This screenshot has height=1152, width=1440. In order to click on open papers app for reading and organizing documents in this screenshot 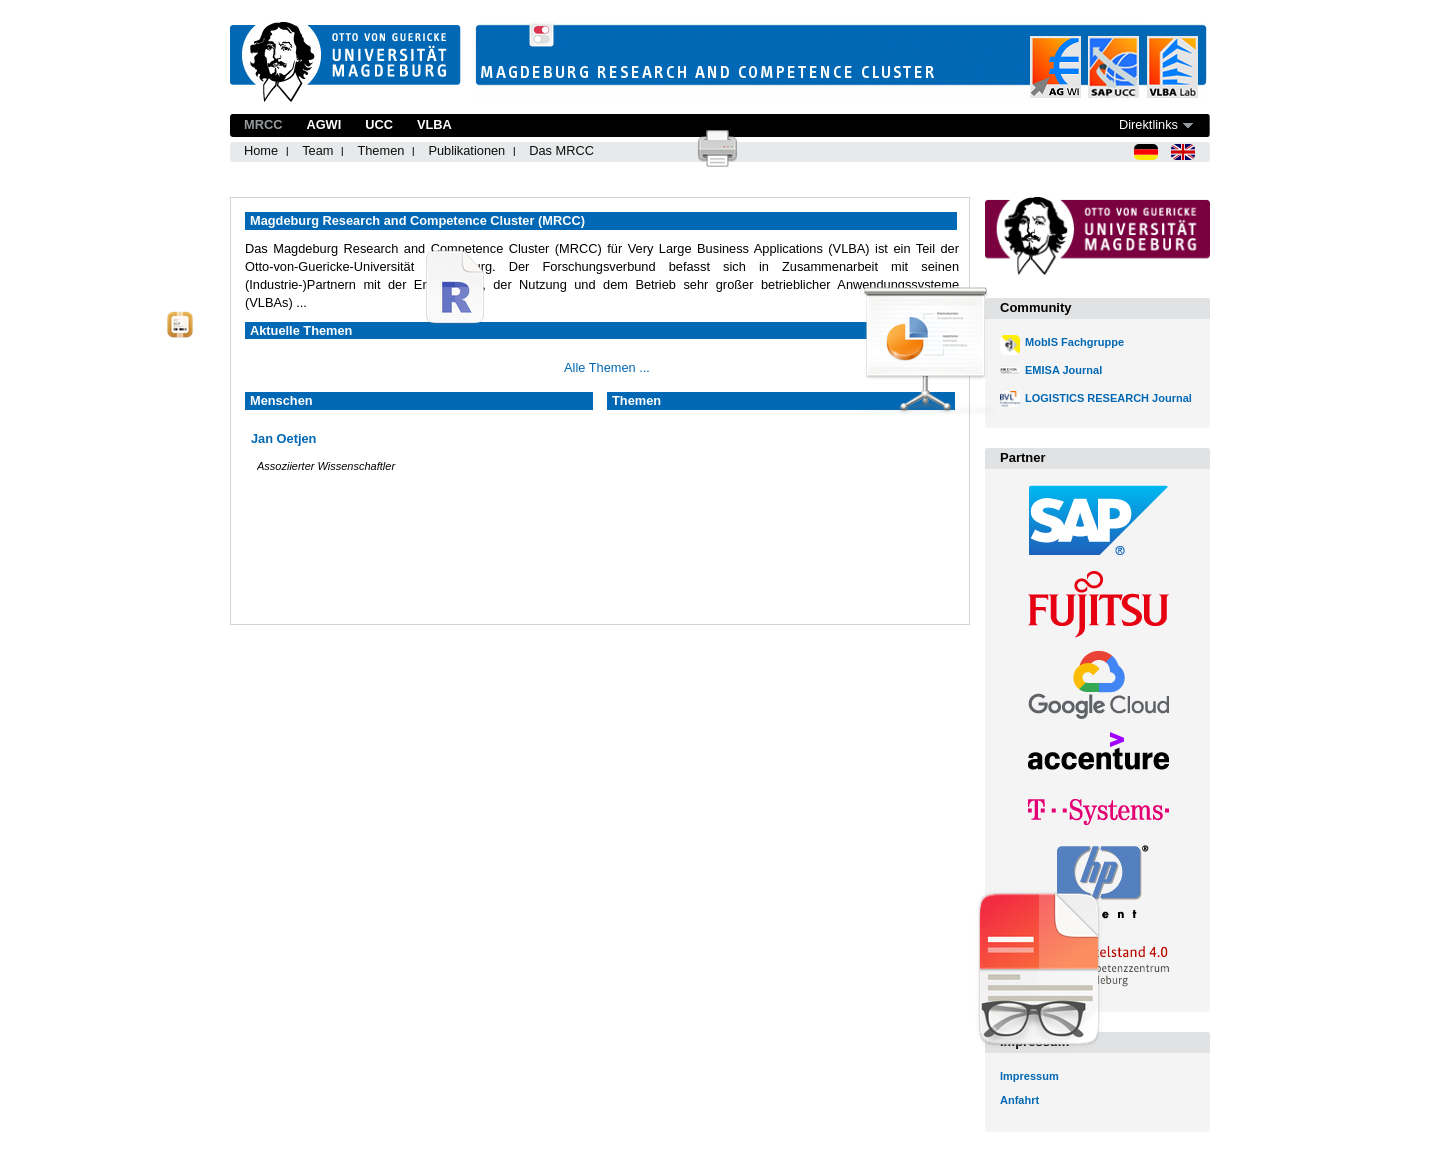, I will do `click(1039, 969)`.